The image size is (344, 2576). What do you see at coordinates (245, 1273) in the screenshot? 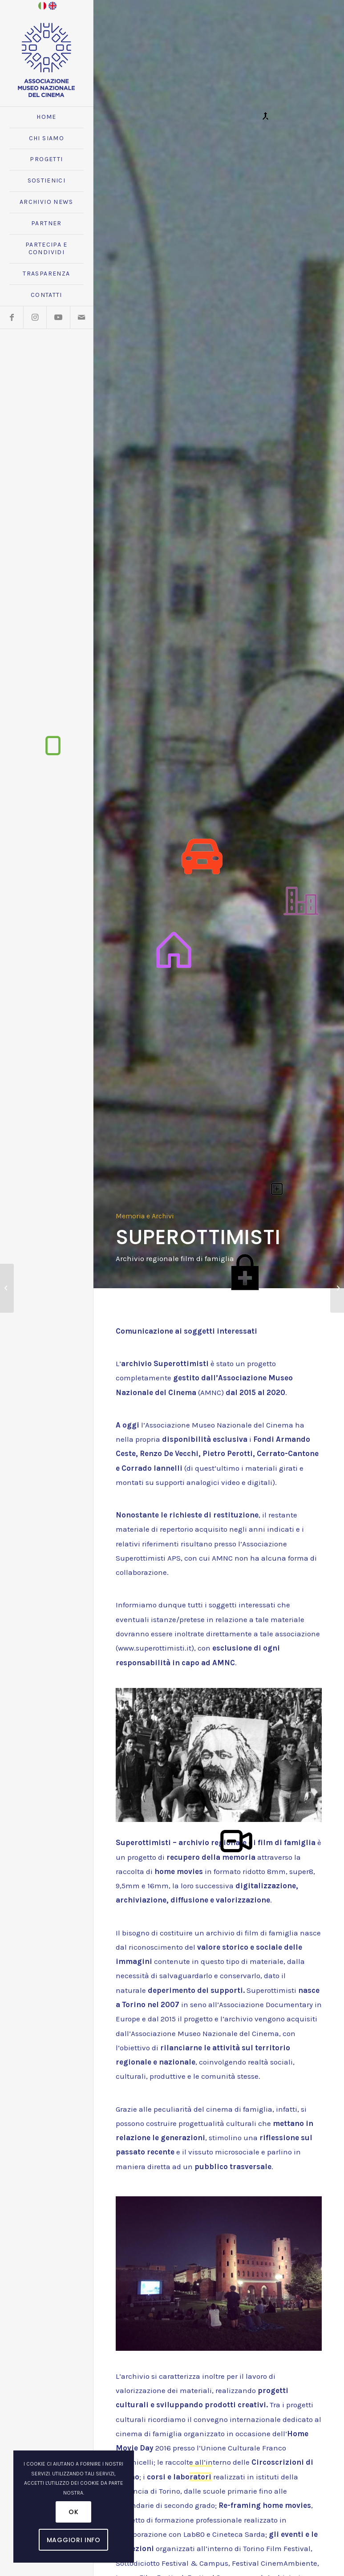
I see `indicates enhanced or additional security protection` at bounding box center [245, 1273].